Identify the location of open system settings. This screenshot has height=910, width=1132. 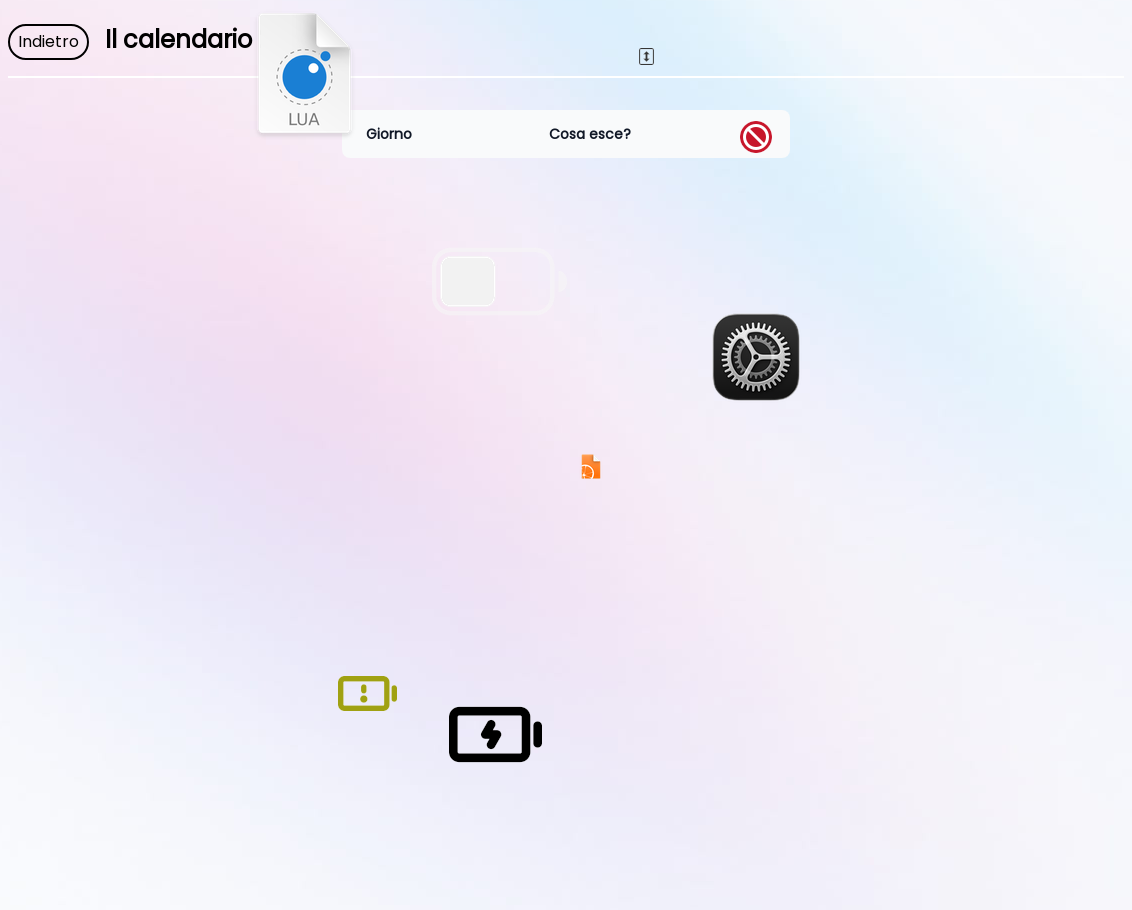
(756, 357).